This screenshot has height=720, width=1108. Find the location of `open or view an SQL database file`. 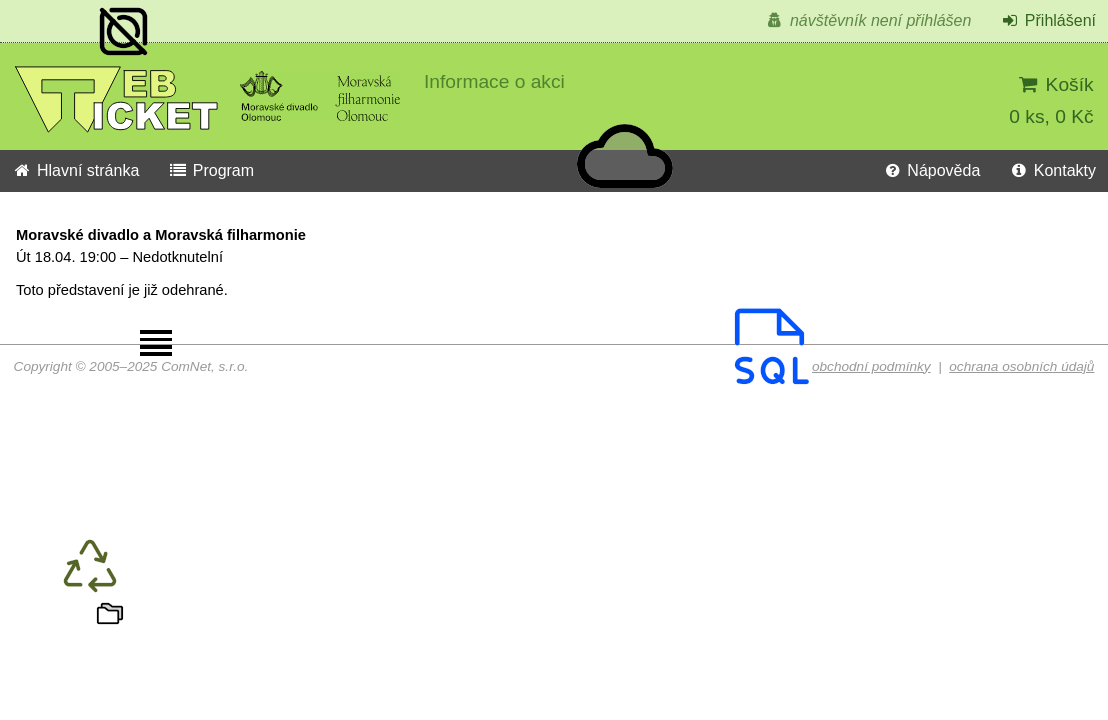

open or view an SQL database file is located at coordinates (769, 349).